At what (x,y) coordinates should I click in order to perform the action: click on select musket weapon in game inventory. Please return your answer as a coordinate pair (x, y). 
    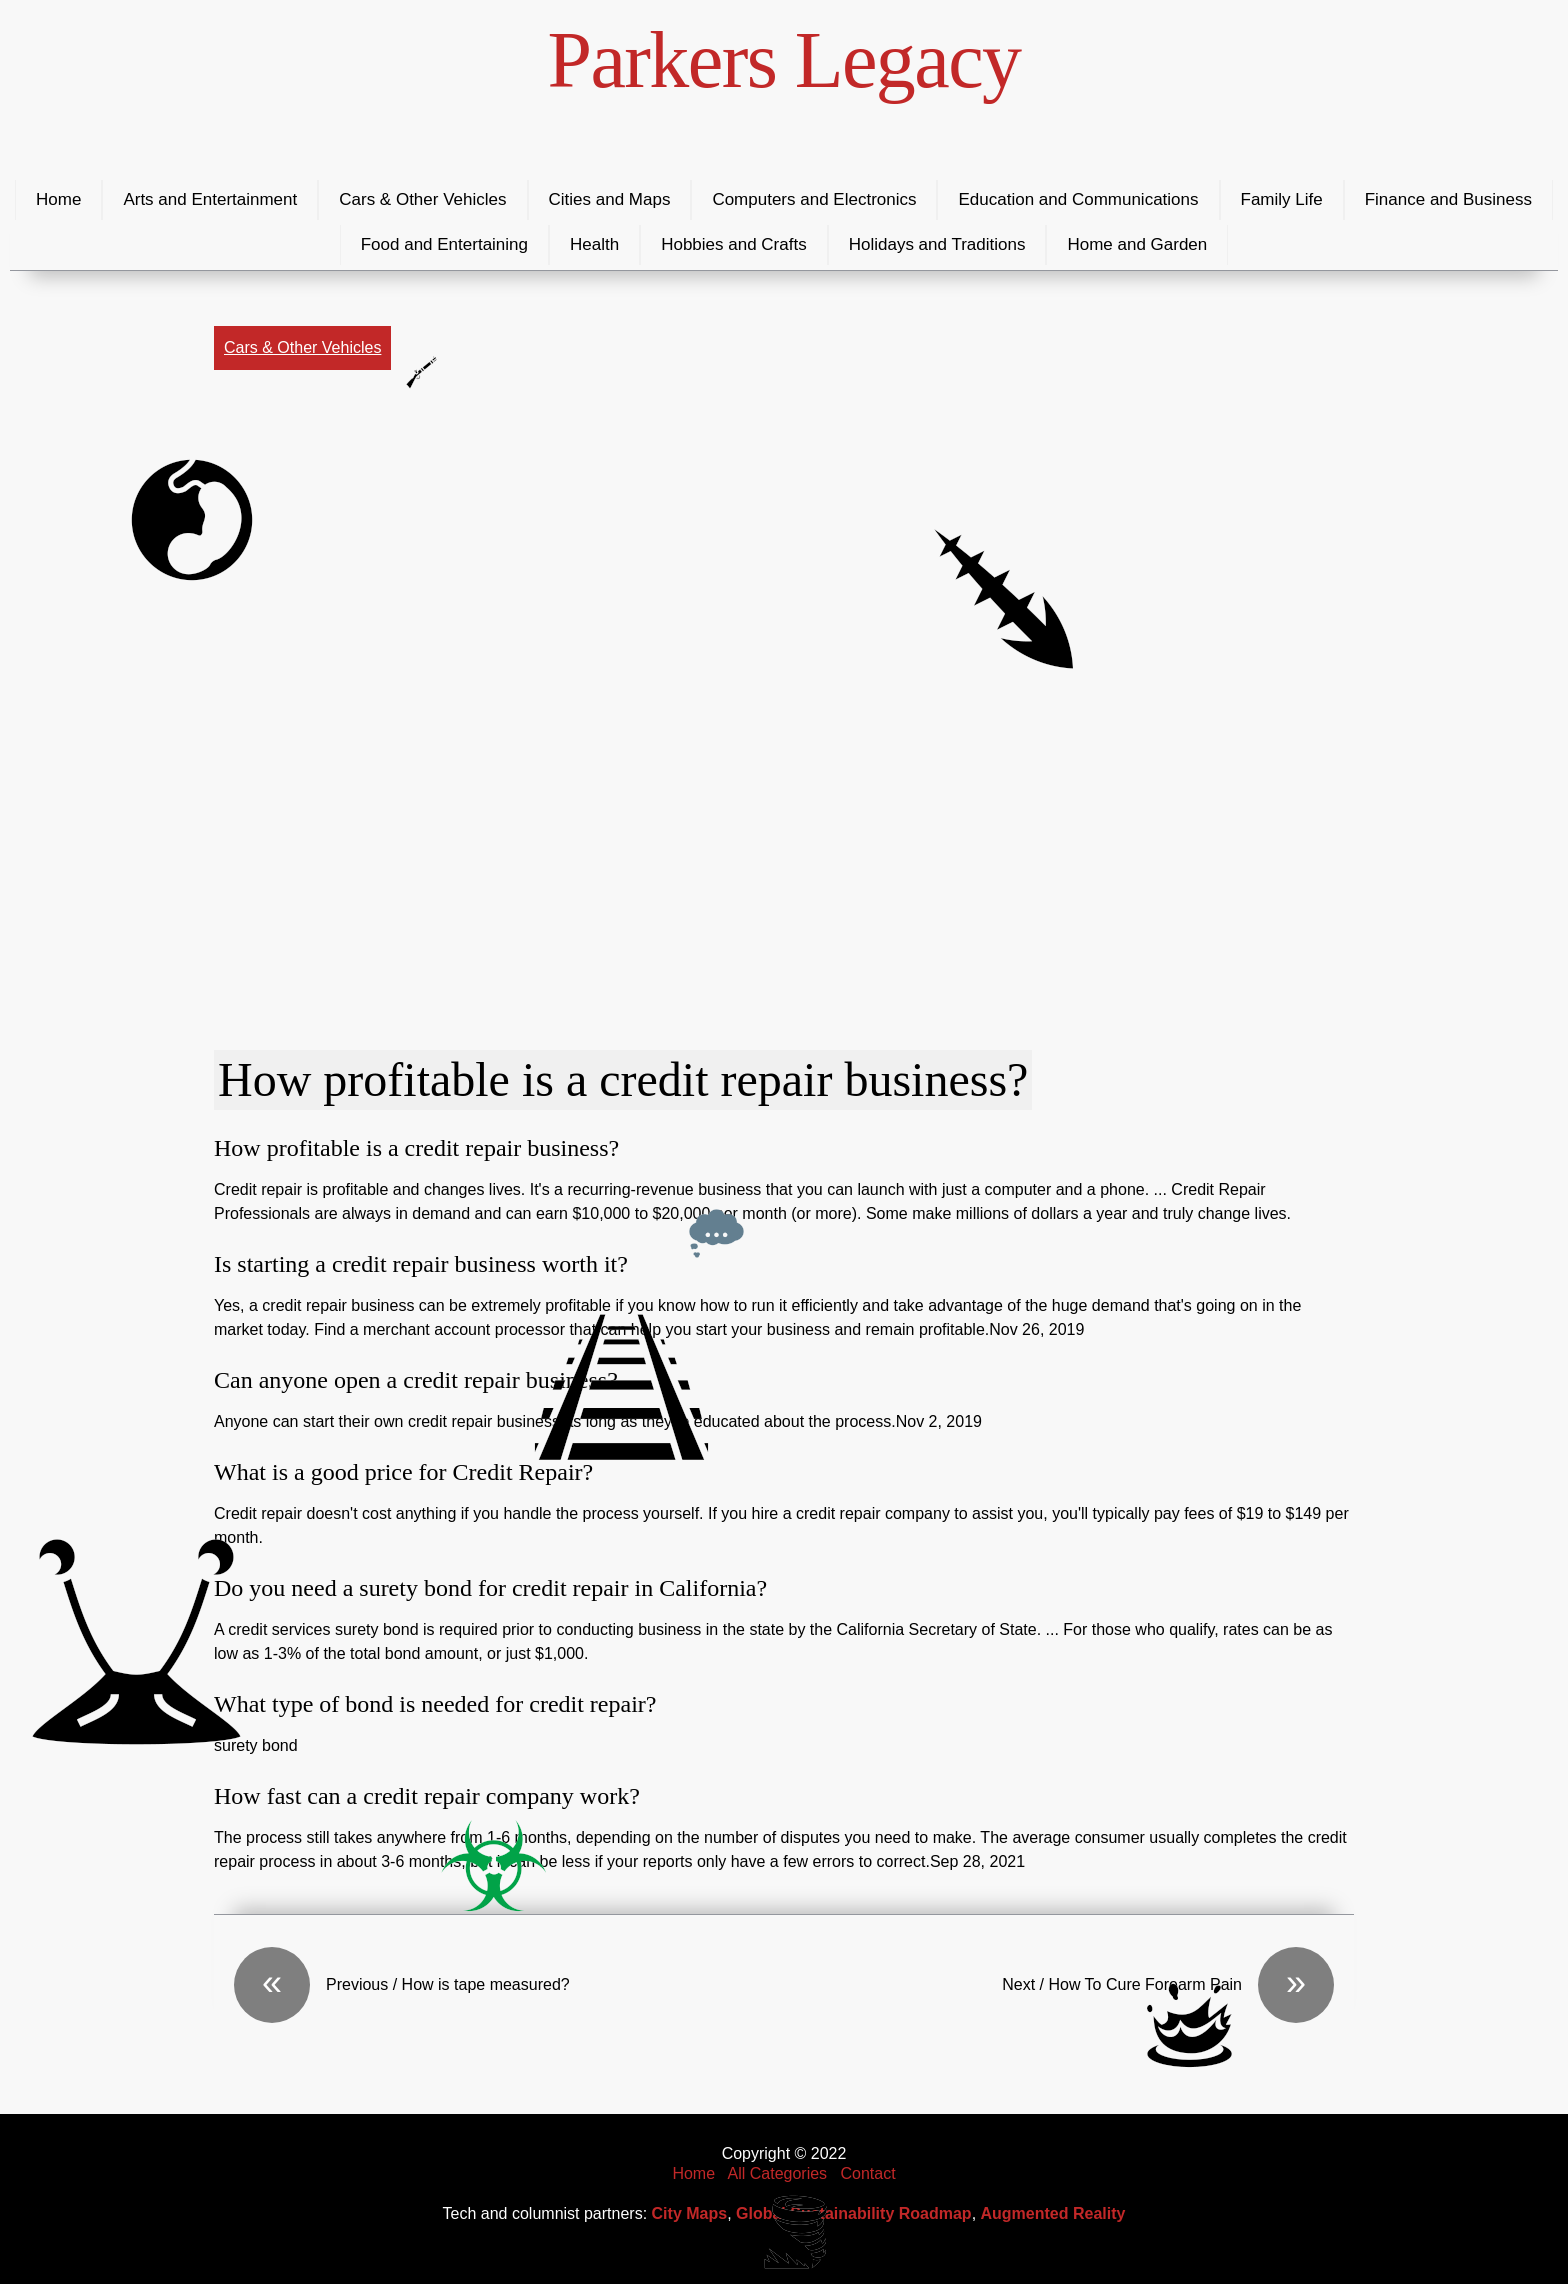
    Looking at the image, I should click on (421, 372).